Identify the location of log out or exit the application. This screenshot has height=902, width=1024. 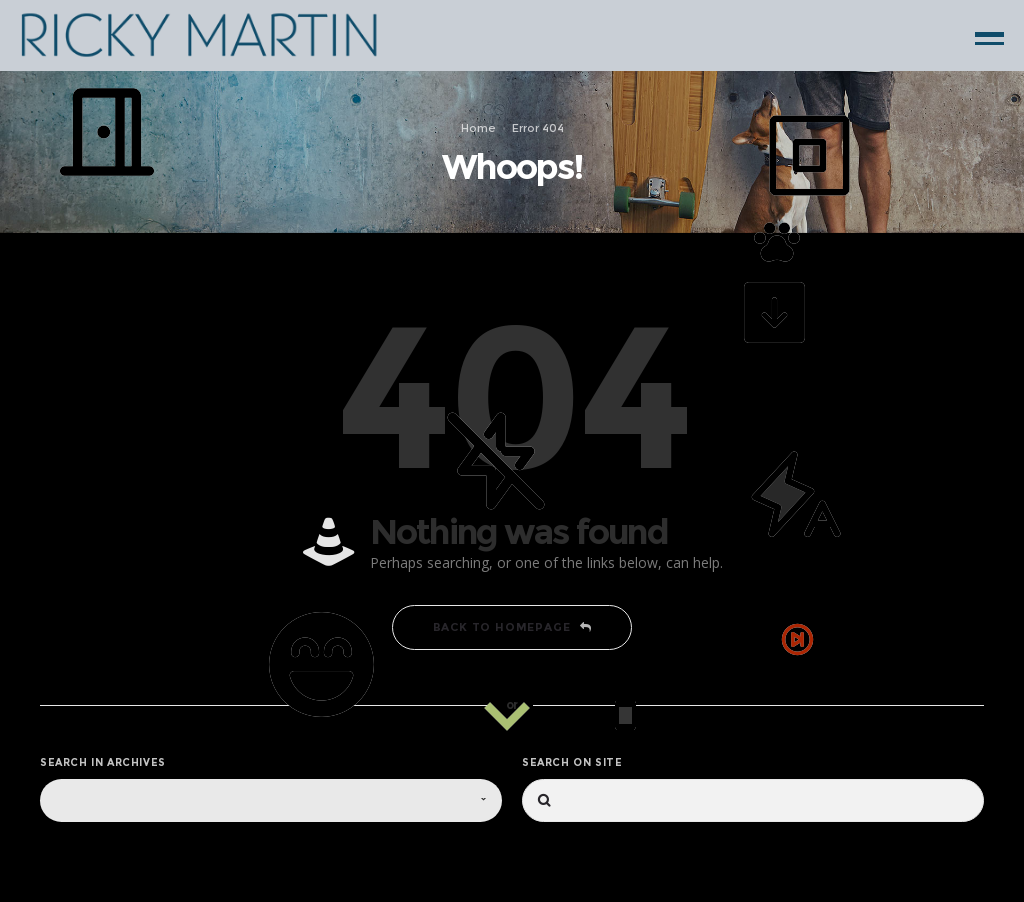
(107, 132).